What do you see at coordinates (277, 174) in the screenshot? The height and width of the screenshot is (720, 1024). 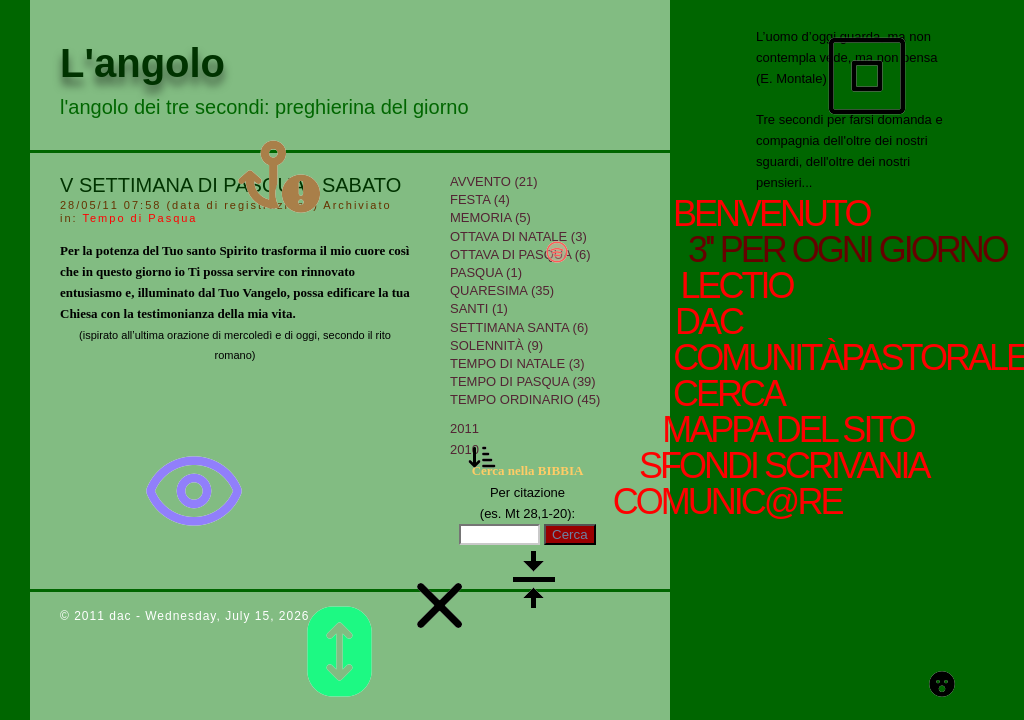 I see `anchor point warning or error` at bounding box center [277, 174].